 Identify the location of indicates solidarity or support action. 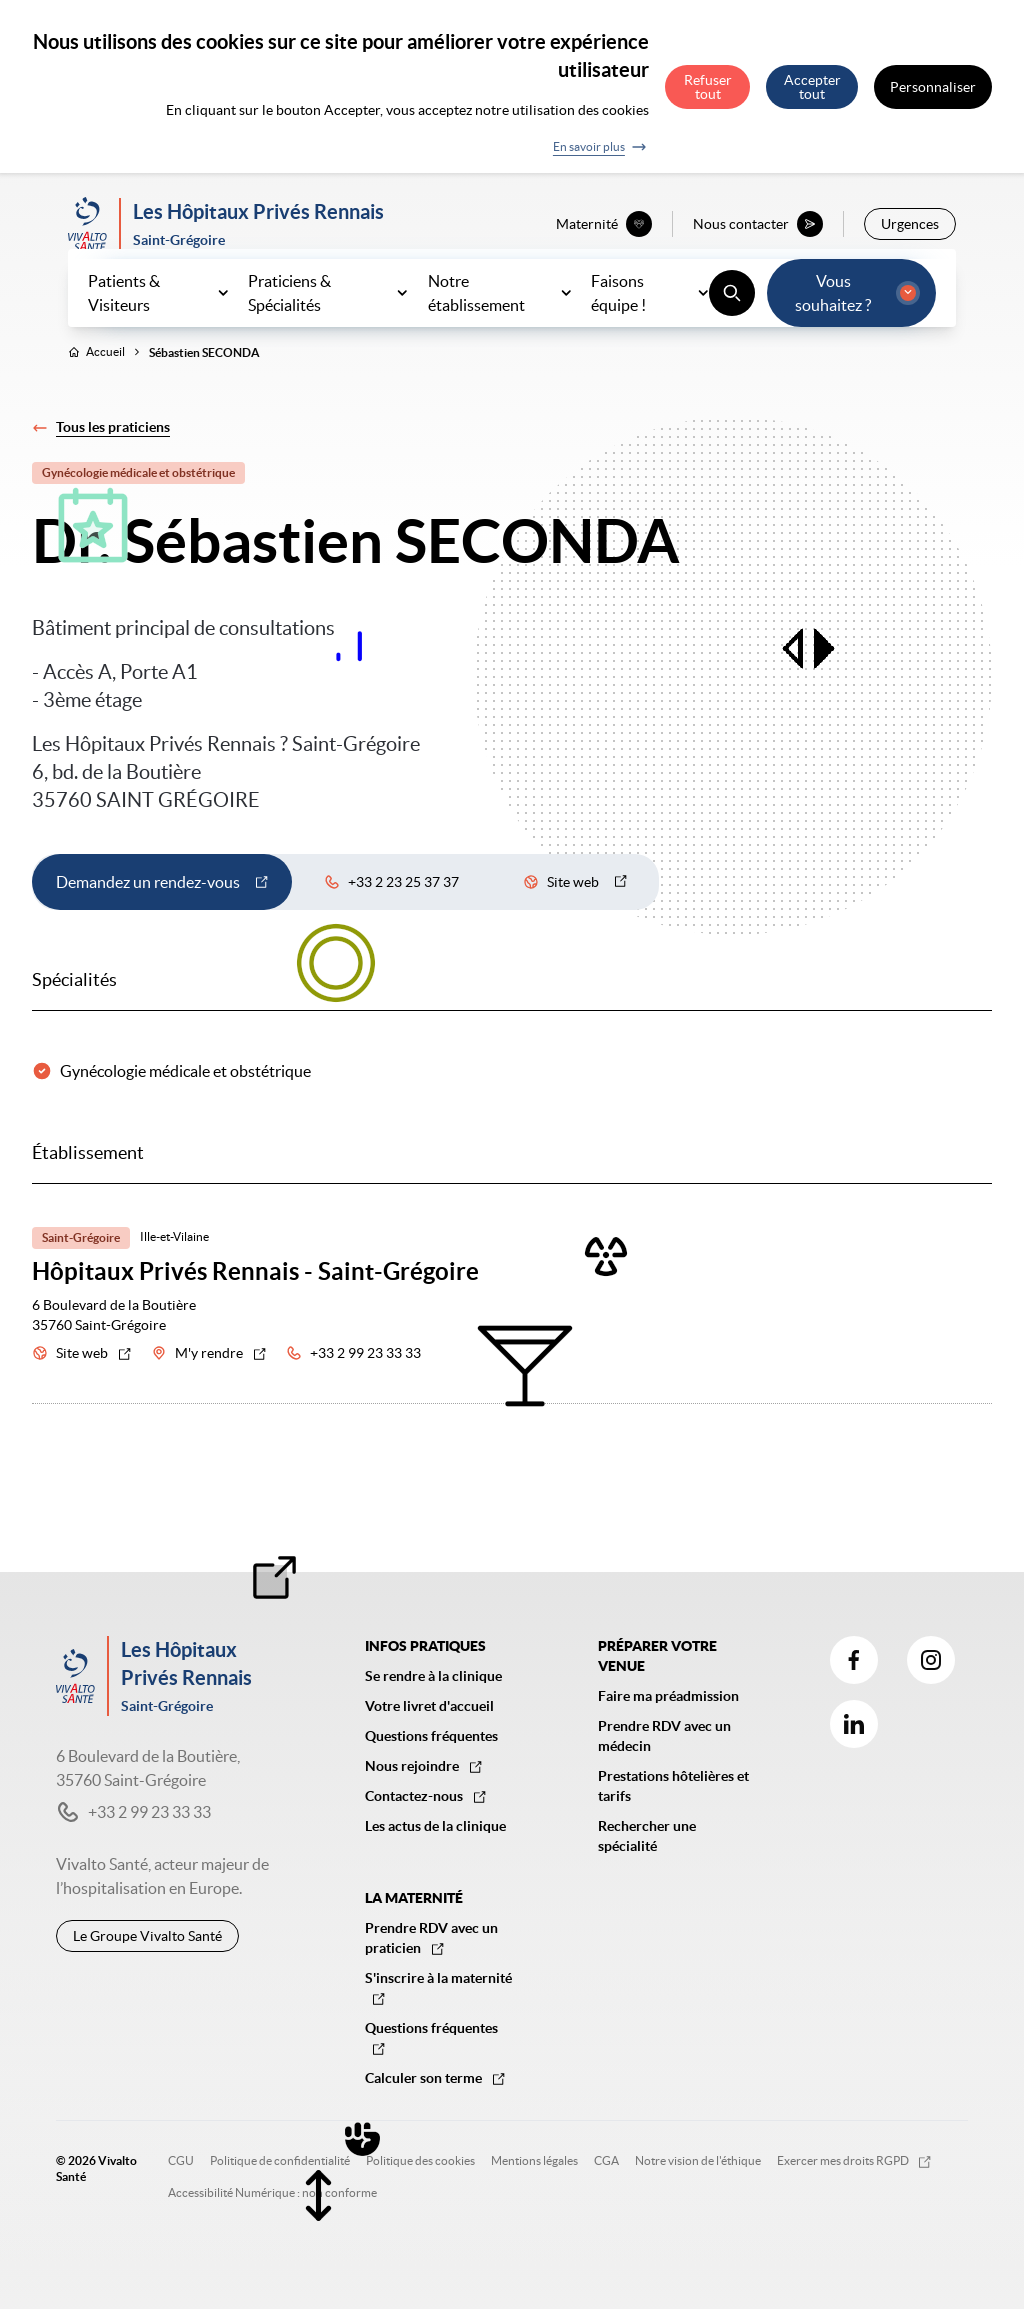
(362, 2138).